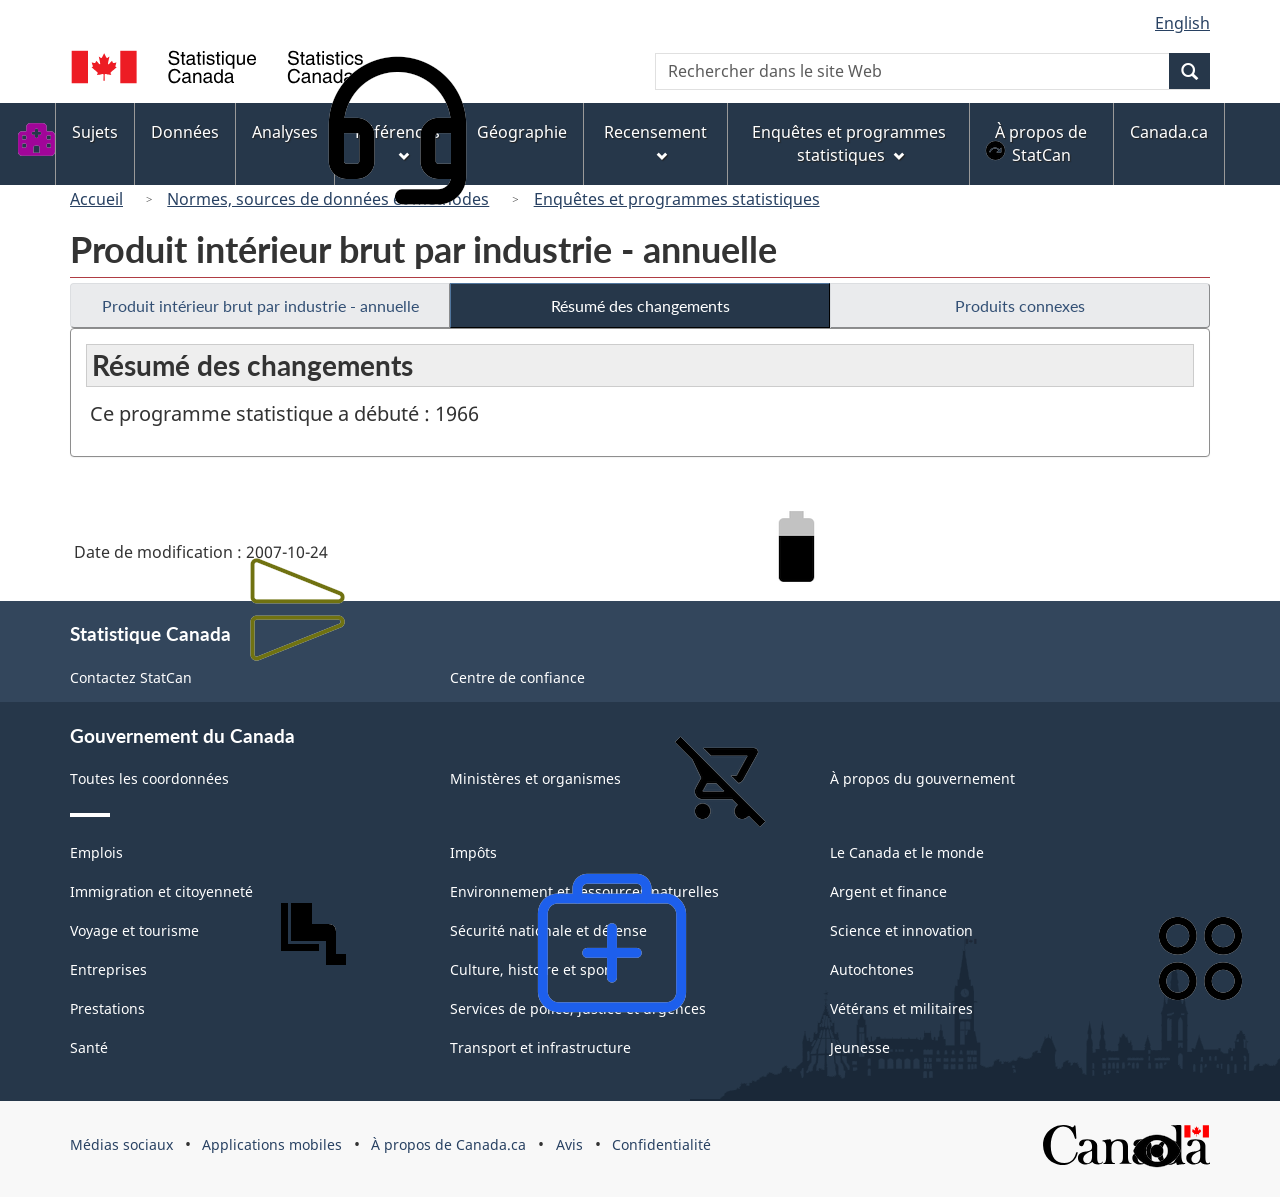 This screenshot has height=1197, width=1280. Describe the element at coordinates (1157, 1152) in the screenshot. I see `toggle visibility of an item or element` at that location.